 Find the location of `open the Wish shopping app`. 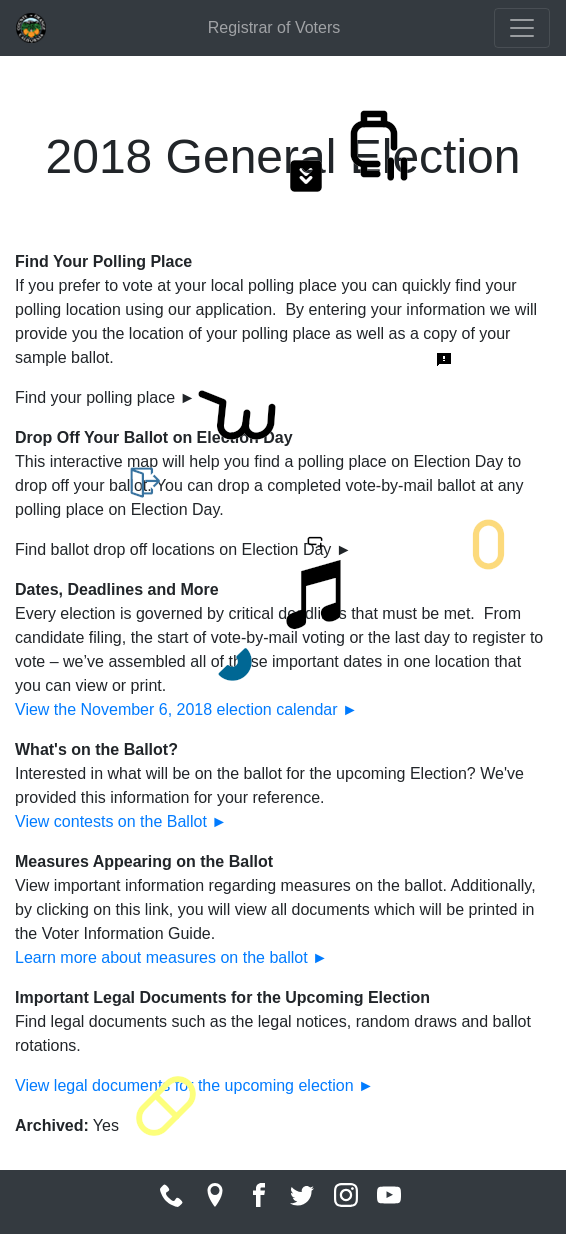

open the Wish shopping app is located at coordinates (237, 415).